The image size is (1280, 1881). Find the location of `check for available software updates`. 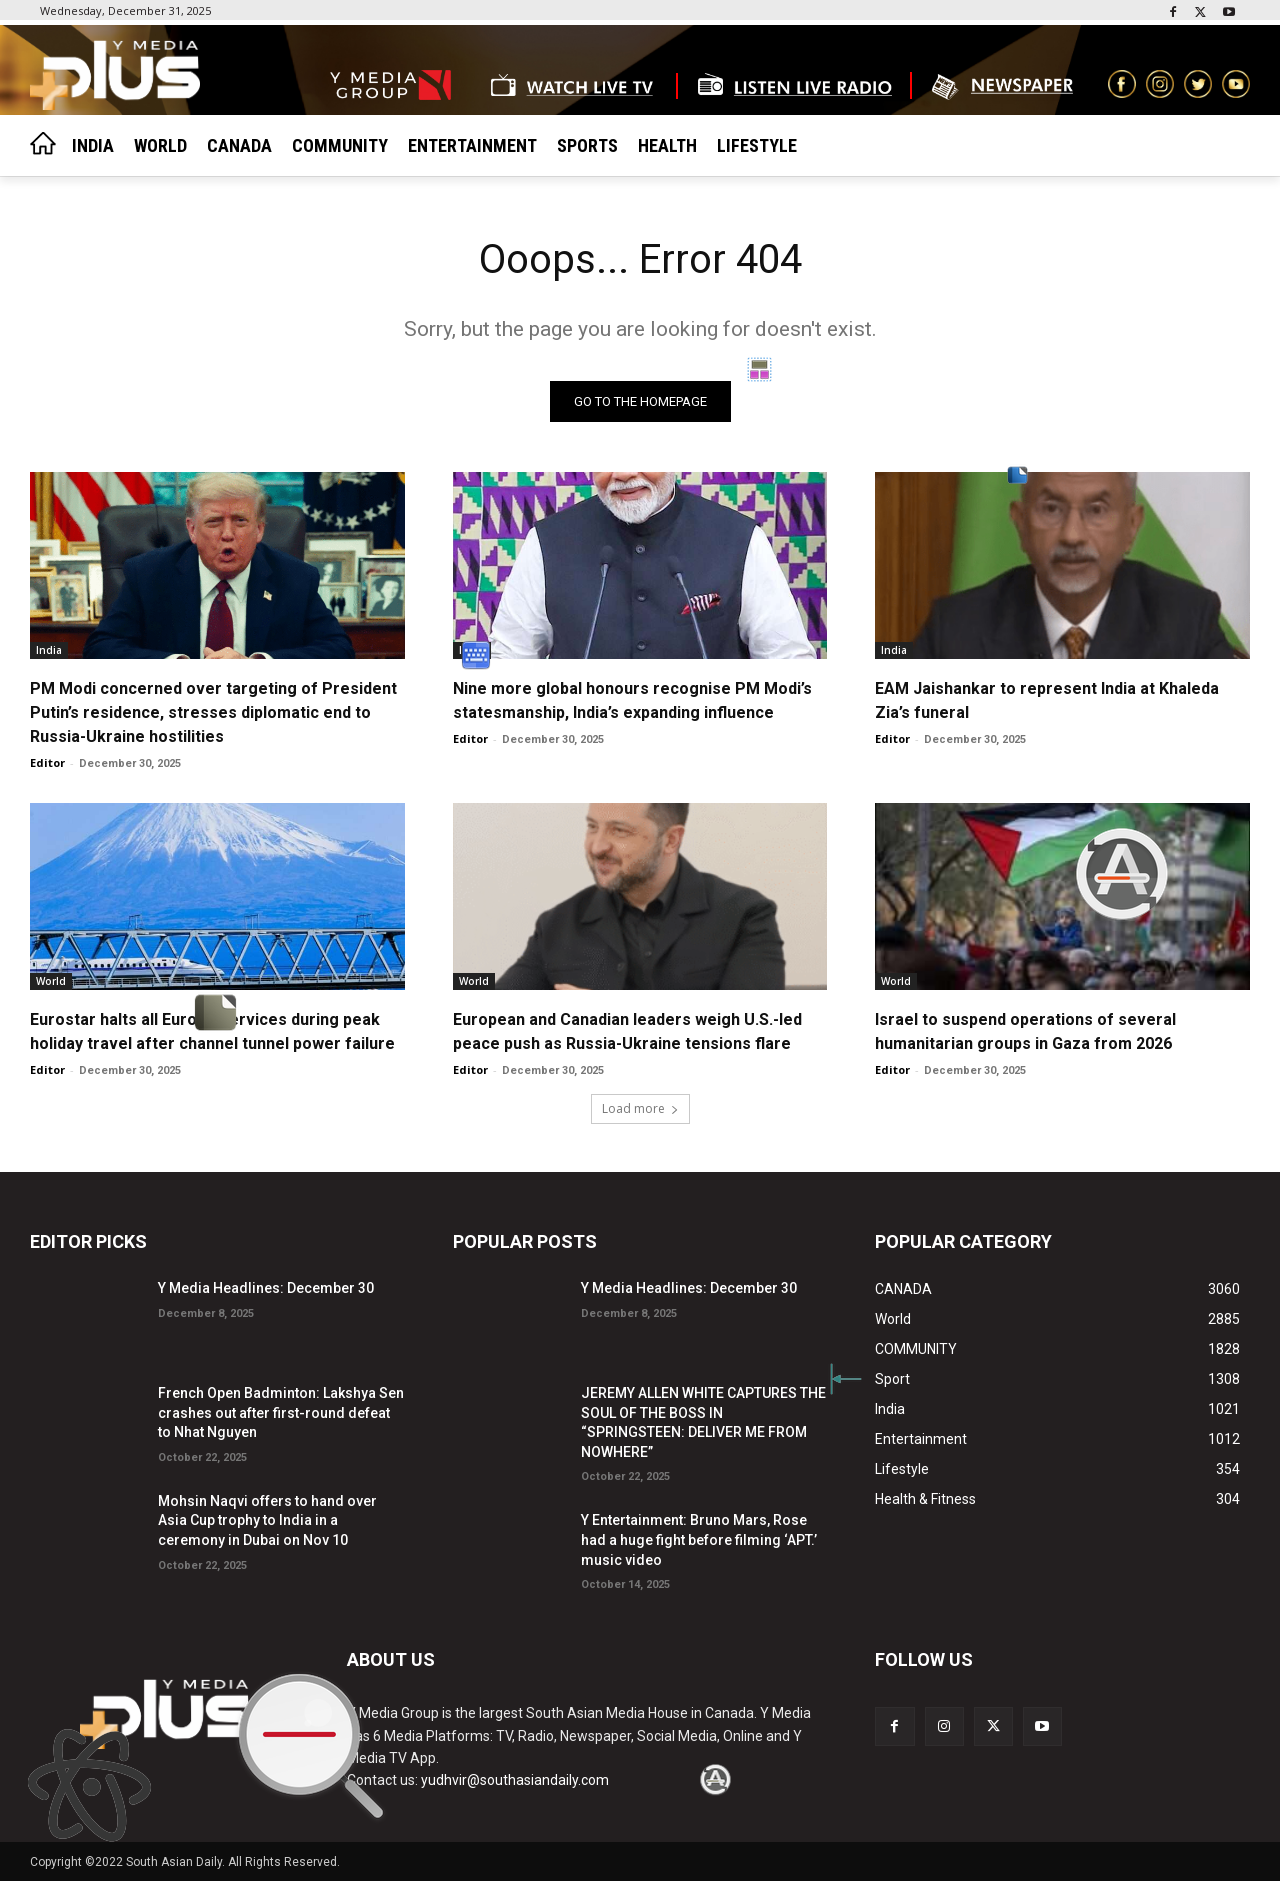

check for available software updates is located at coordinates (715, 1779).